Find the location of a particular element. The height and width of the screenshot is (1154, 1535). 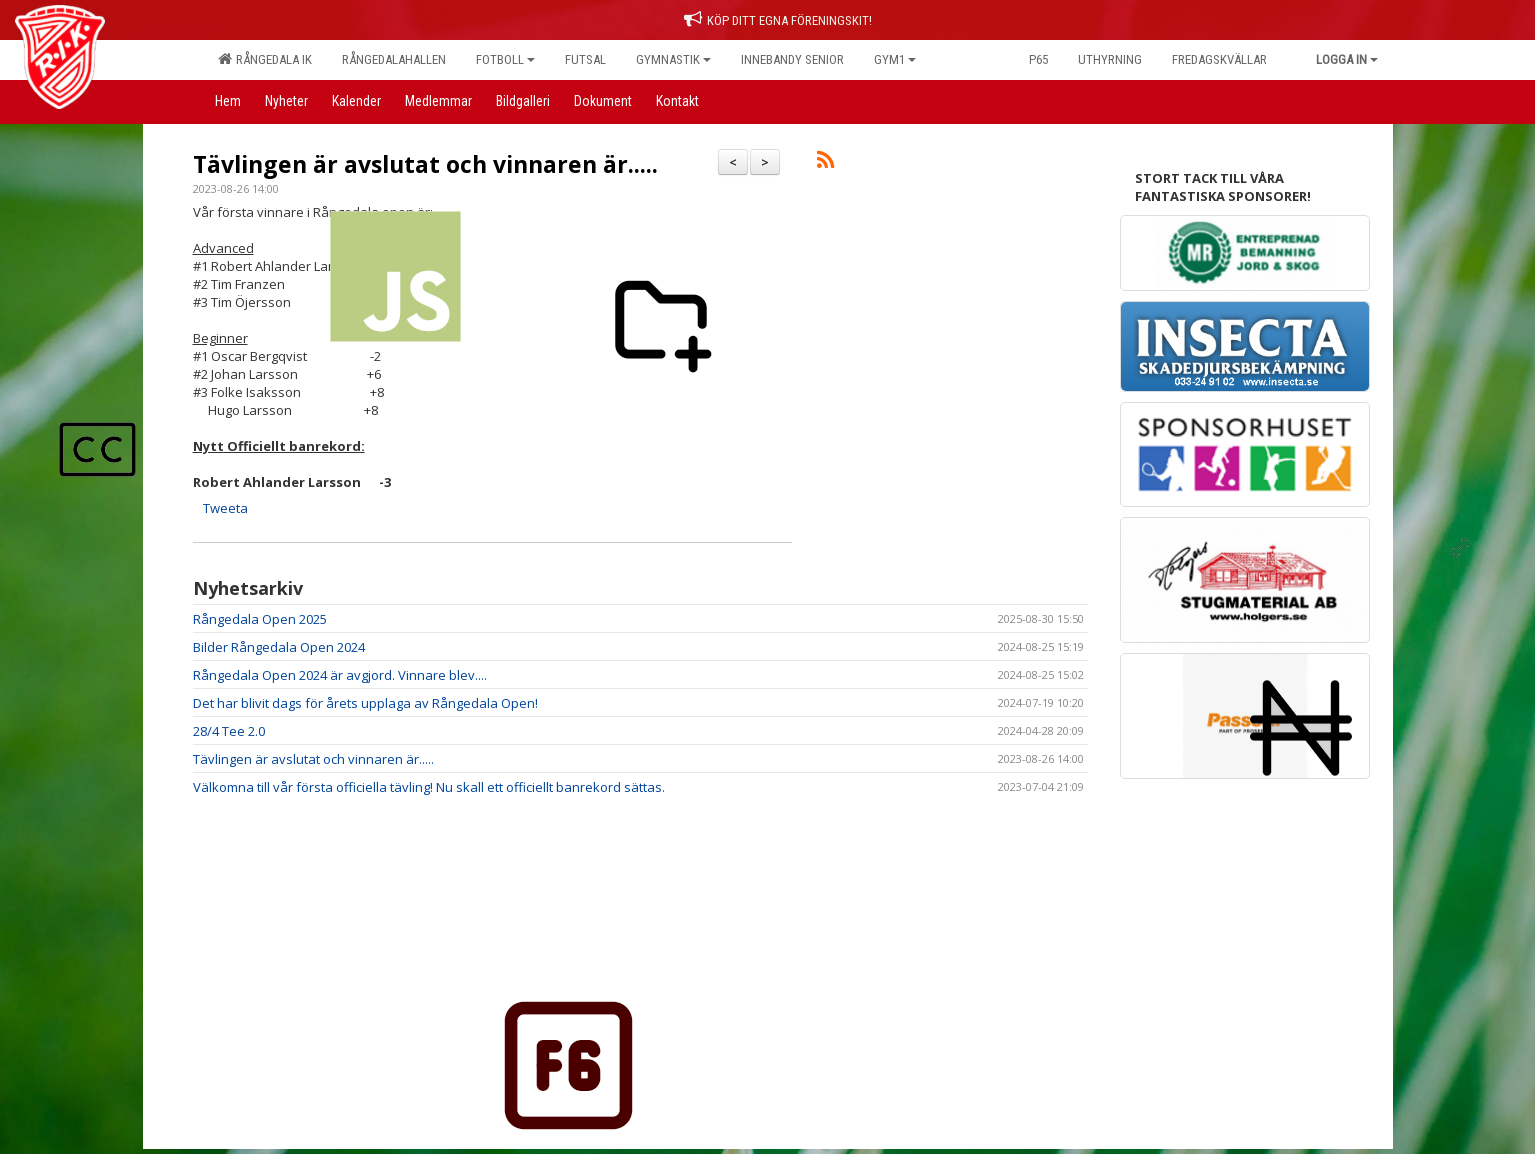

press F6 keyboard shortcut is located at coordinates (568, 1065).